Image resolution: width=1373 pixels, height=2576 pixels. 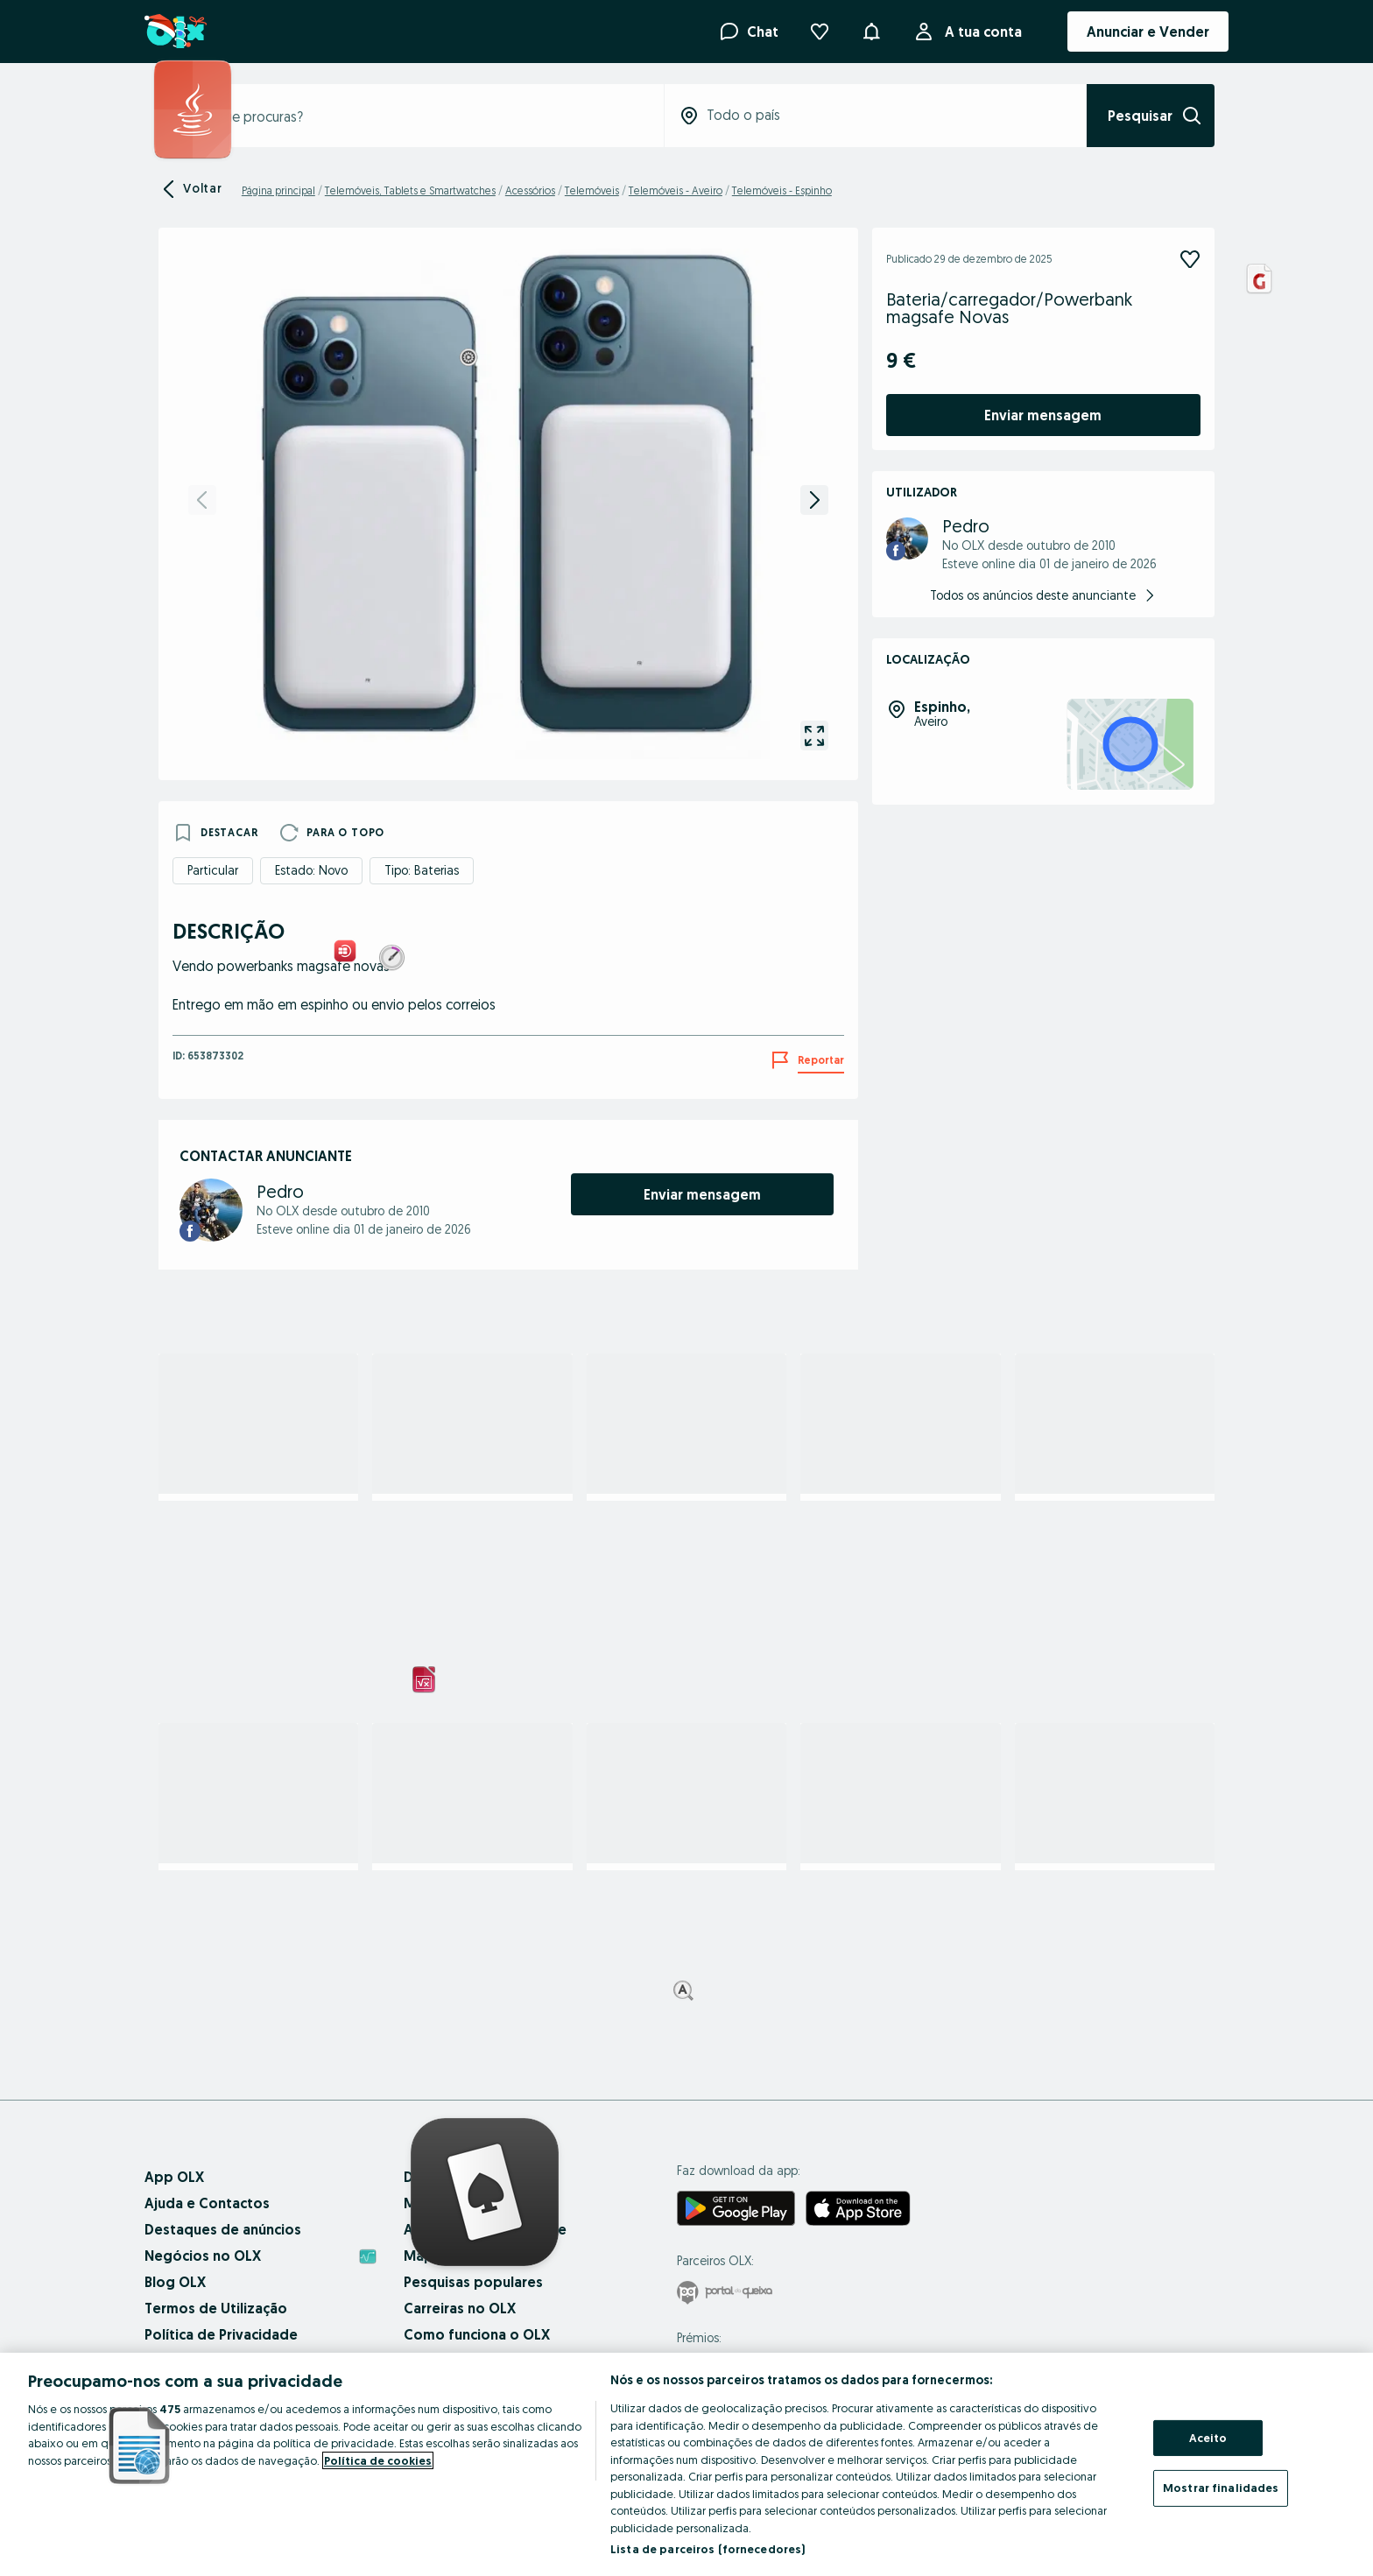 I want to click on open libreoffice math equation editor, so click(x=424, y=1679).